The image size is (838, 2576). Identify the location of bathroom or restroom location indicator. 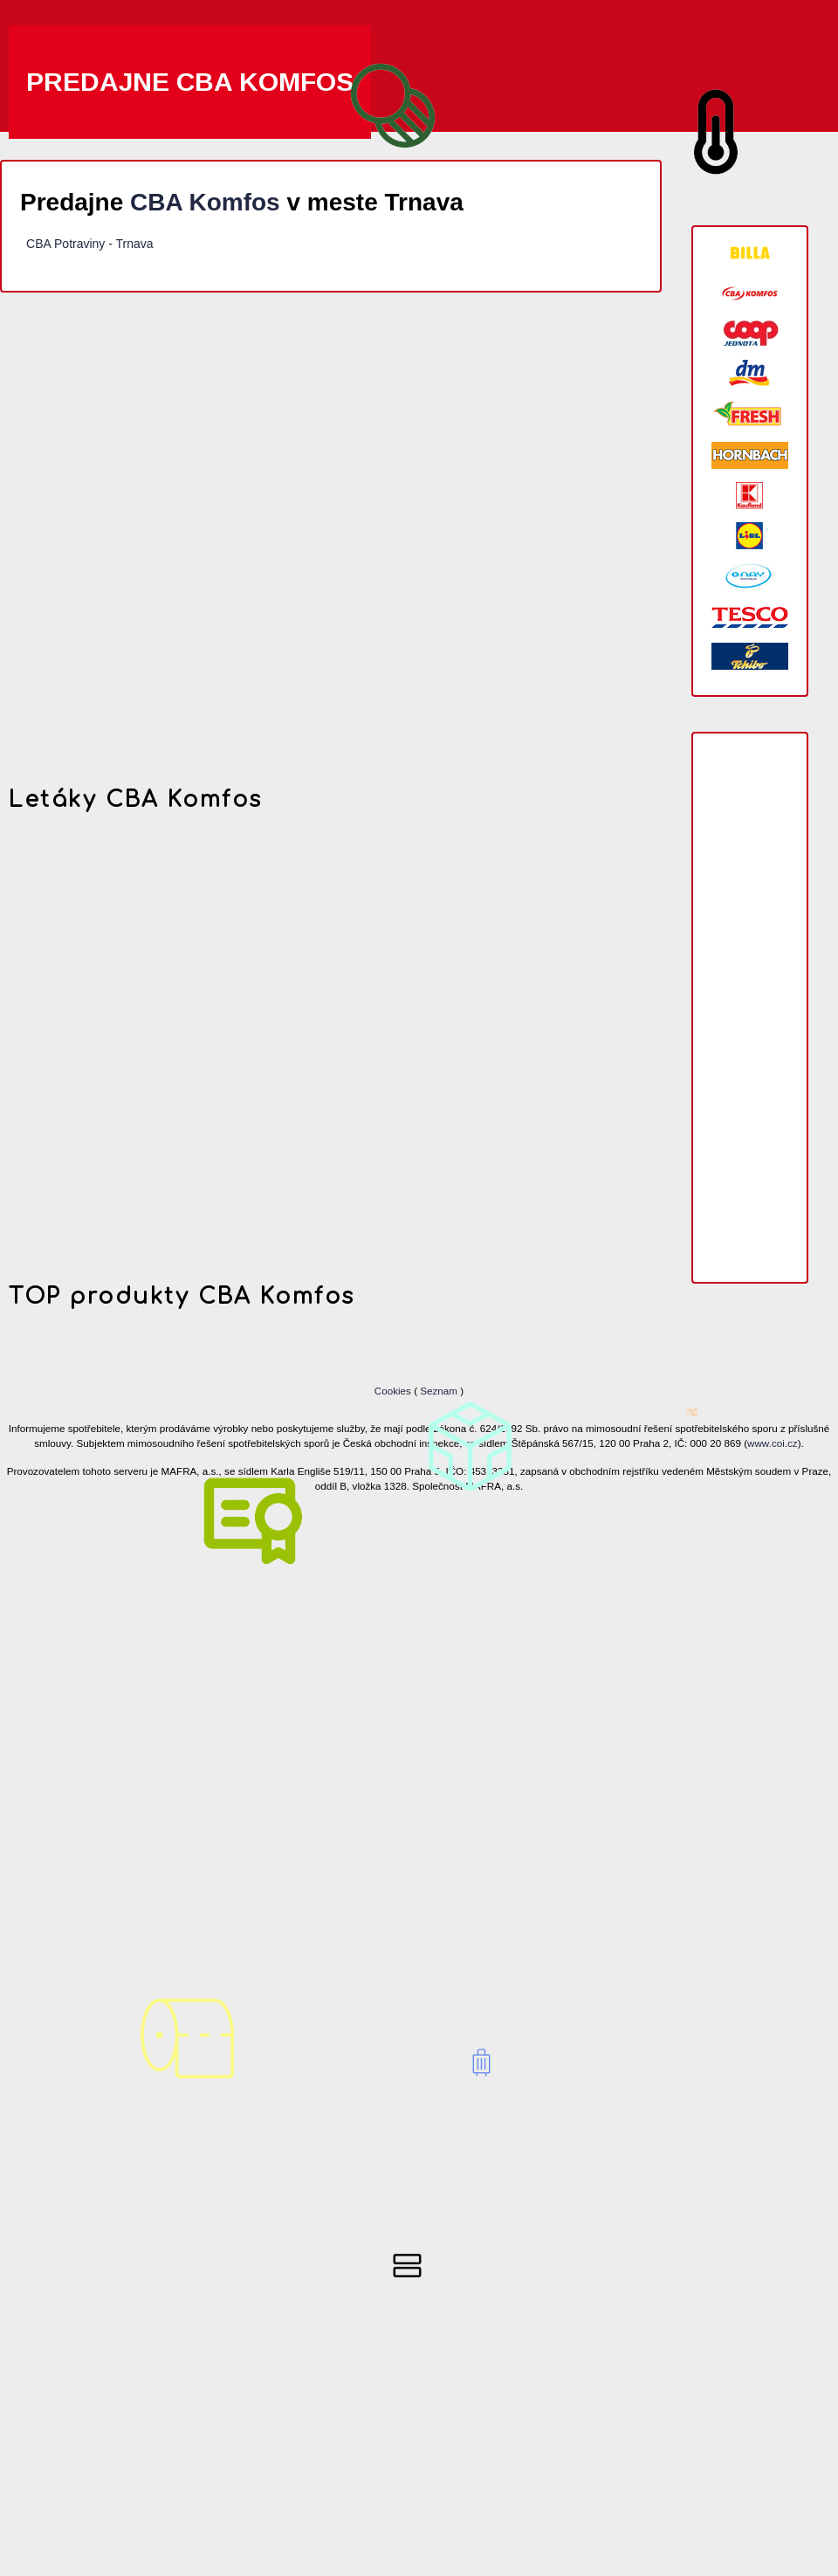
(187, 2038).